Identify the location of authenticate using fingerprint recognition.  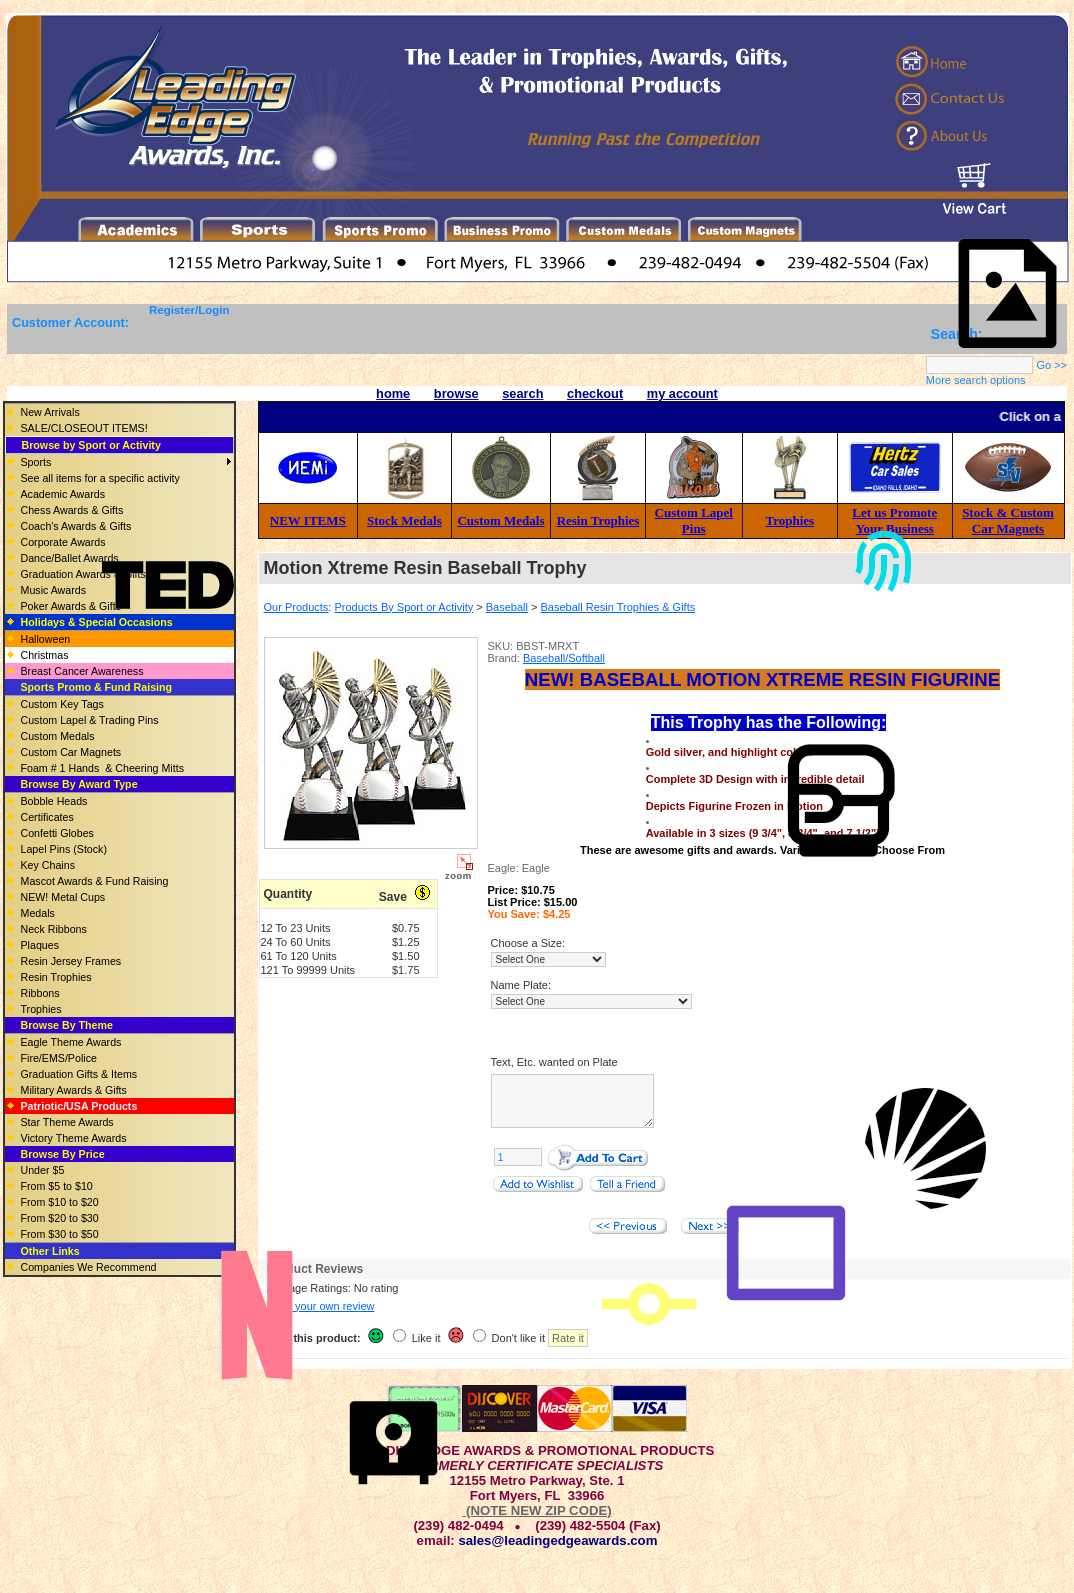
(884, 561).